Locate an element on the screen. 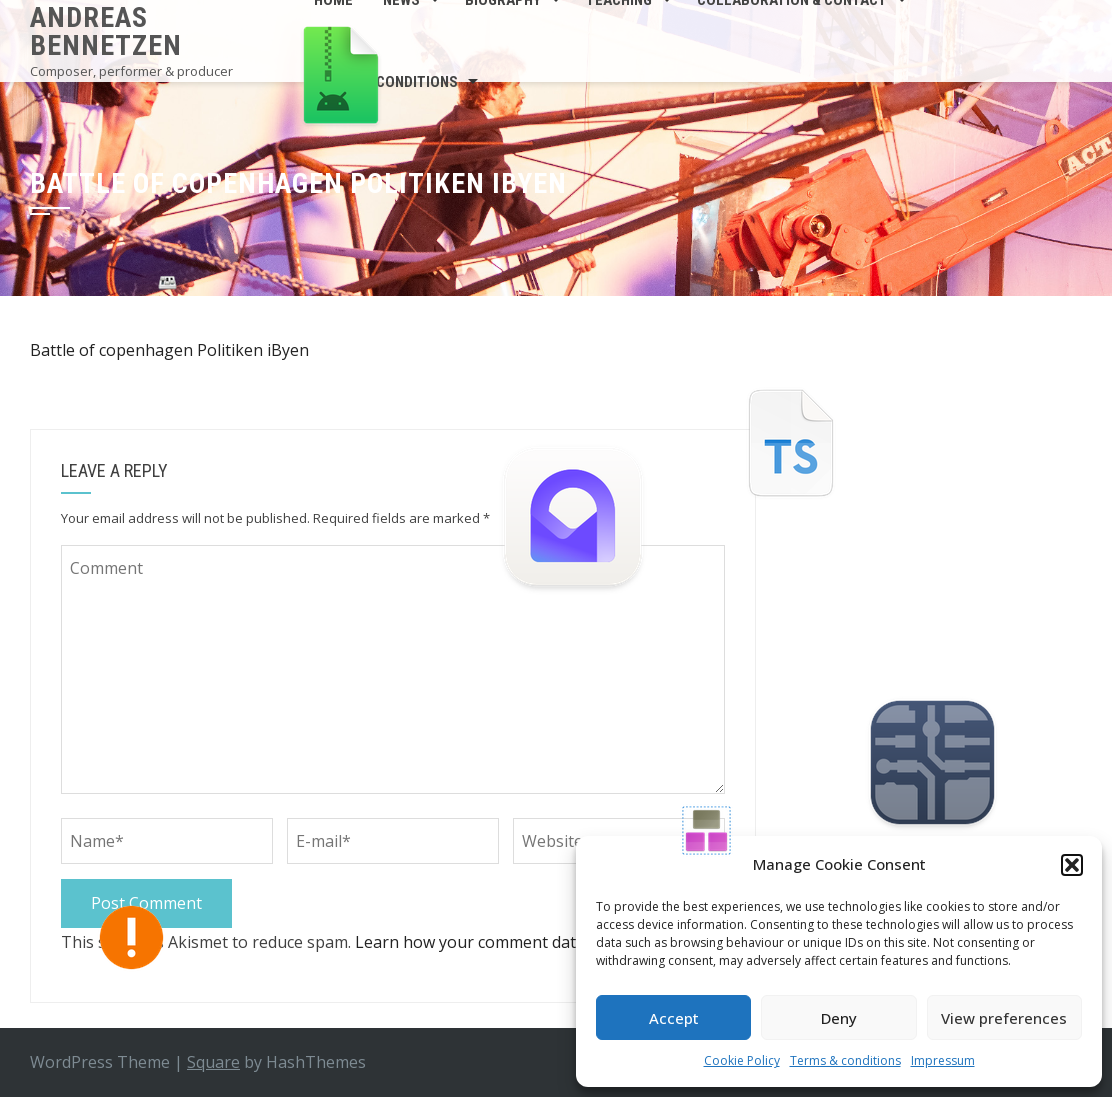  a typescript source code file is located at coordinates (791, 443).